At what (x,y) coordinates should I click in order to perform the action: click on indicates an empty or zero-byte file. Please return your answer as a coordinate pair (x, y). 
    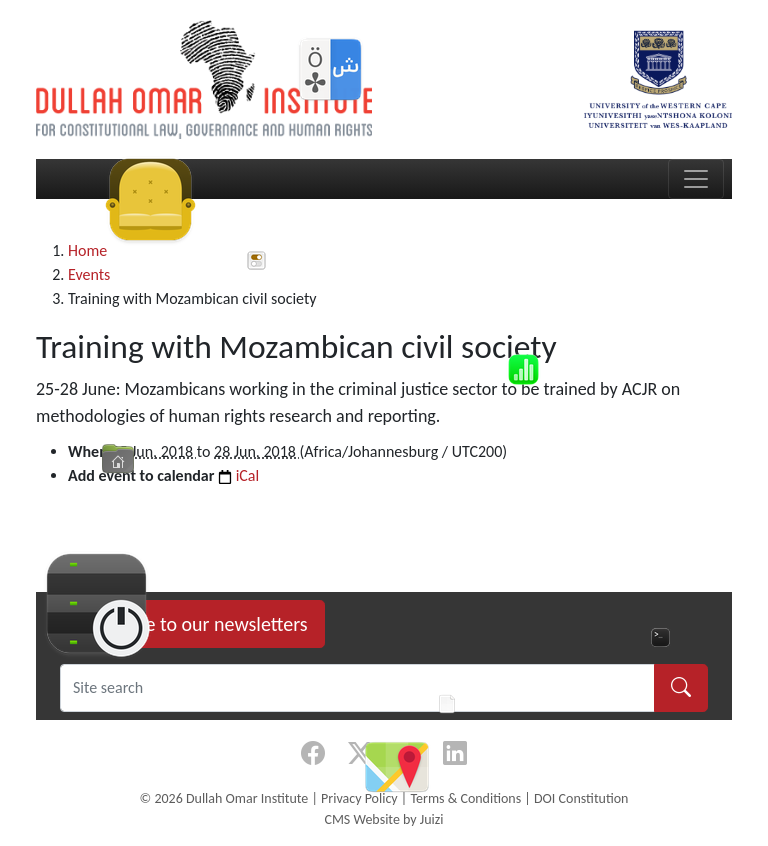
    Looking at the image, I should click on (447, 704).